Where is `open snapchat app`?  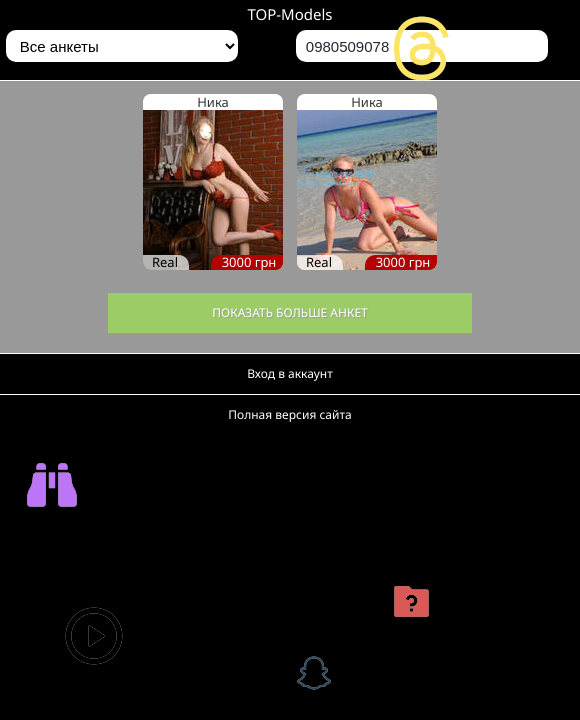
open snapchat app is located at coordinates (314, 673).